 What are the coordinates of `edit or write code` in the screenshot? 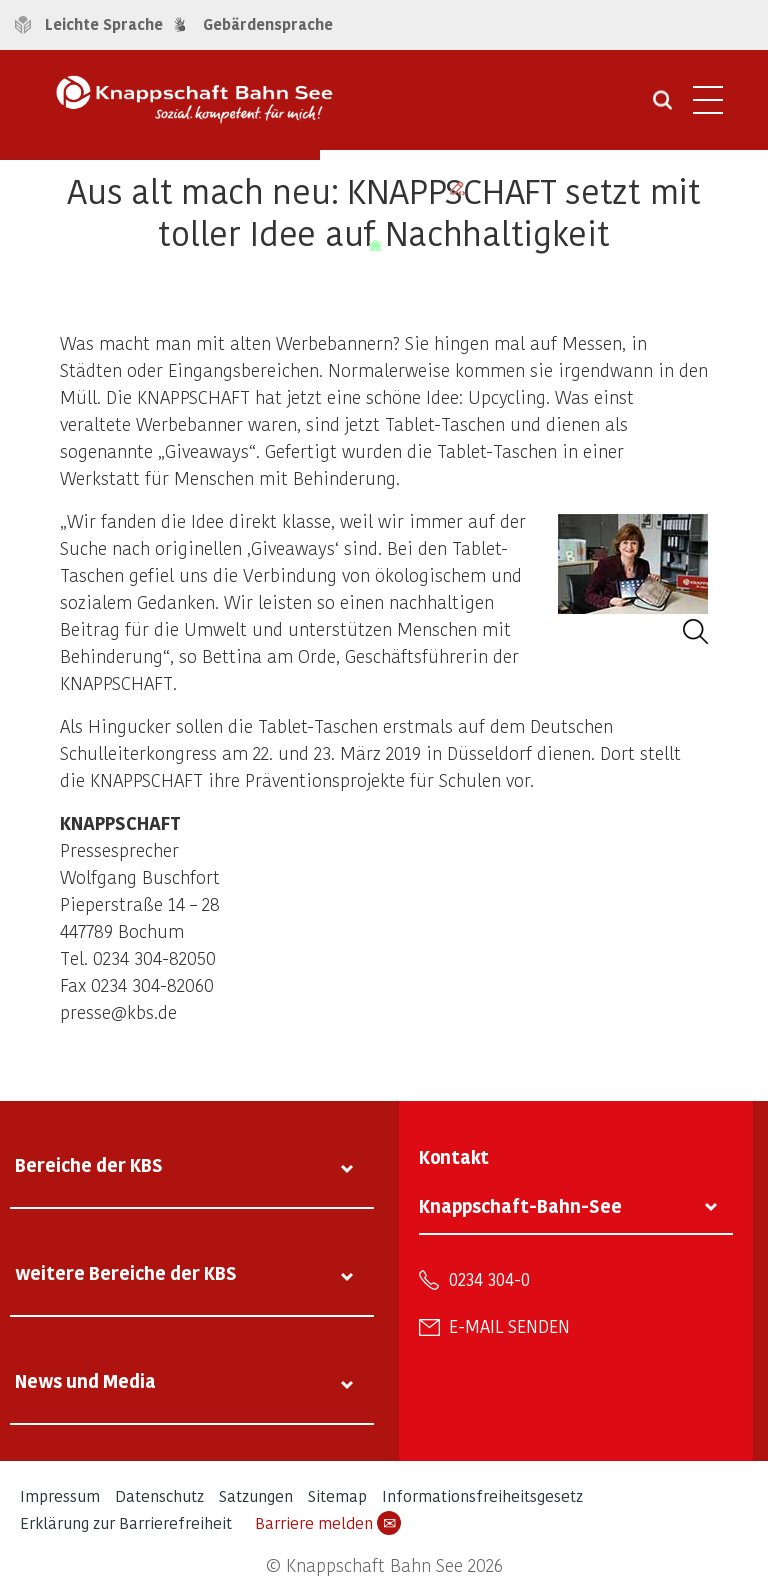 It's located at (457, 188).